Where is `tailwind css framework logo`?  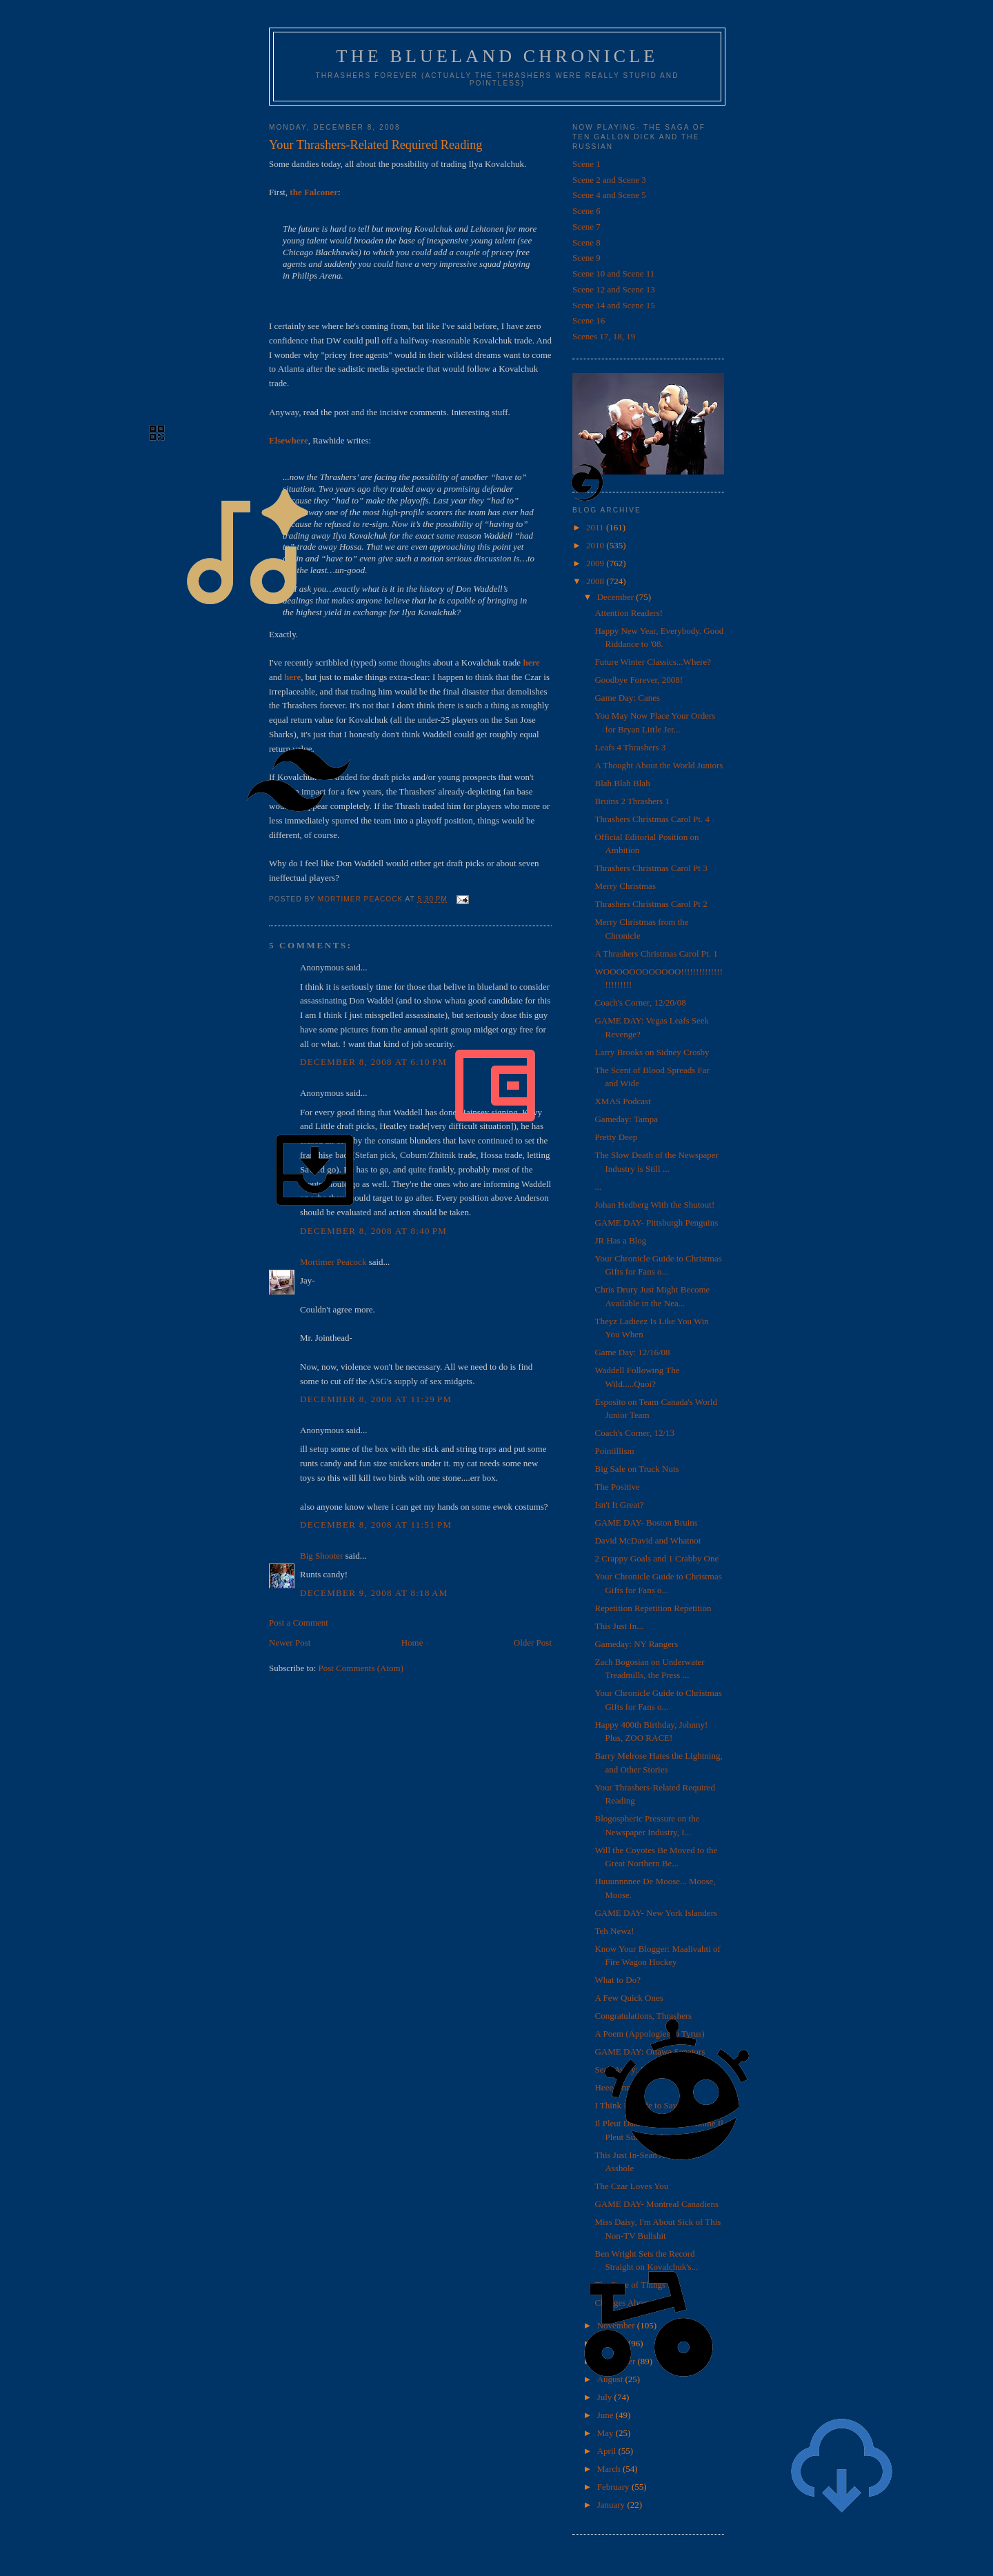
tailwind css framework logo is located at coordinates (299, 780).